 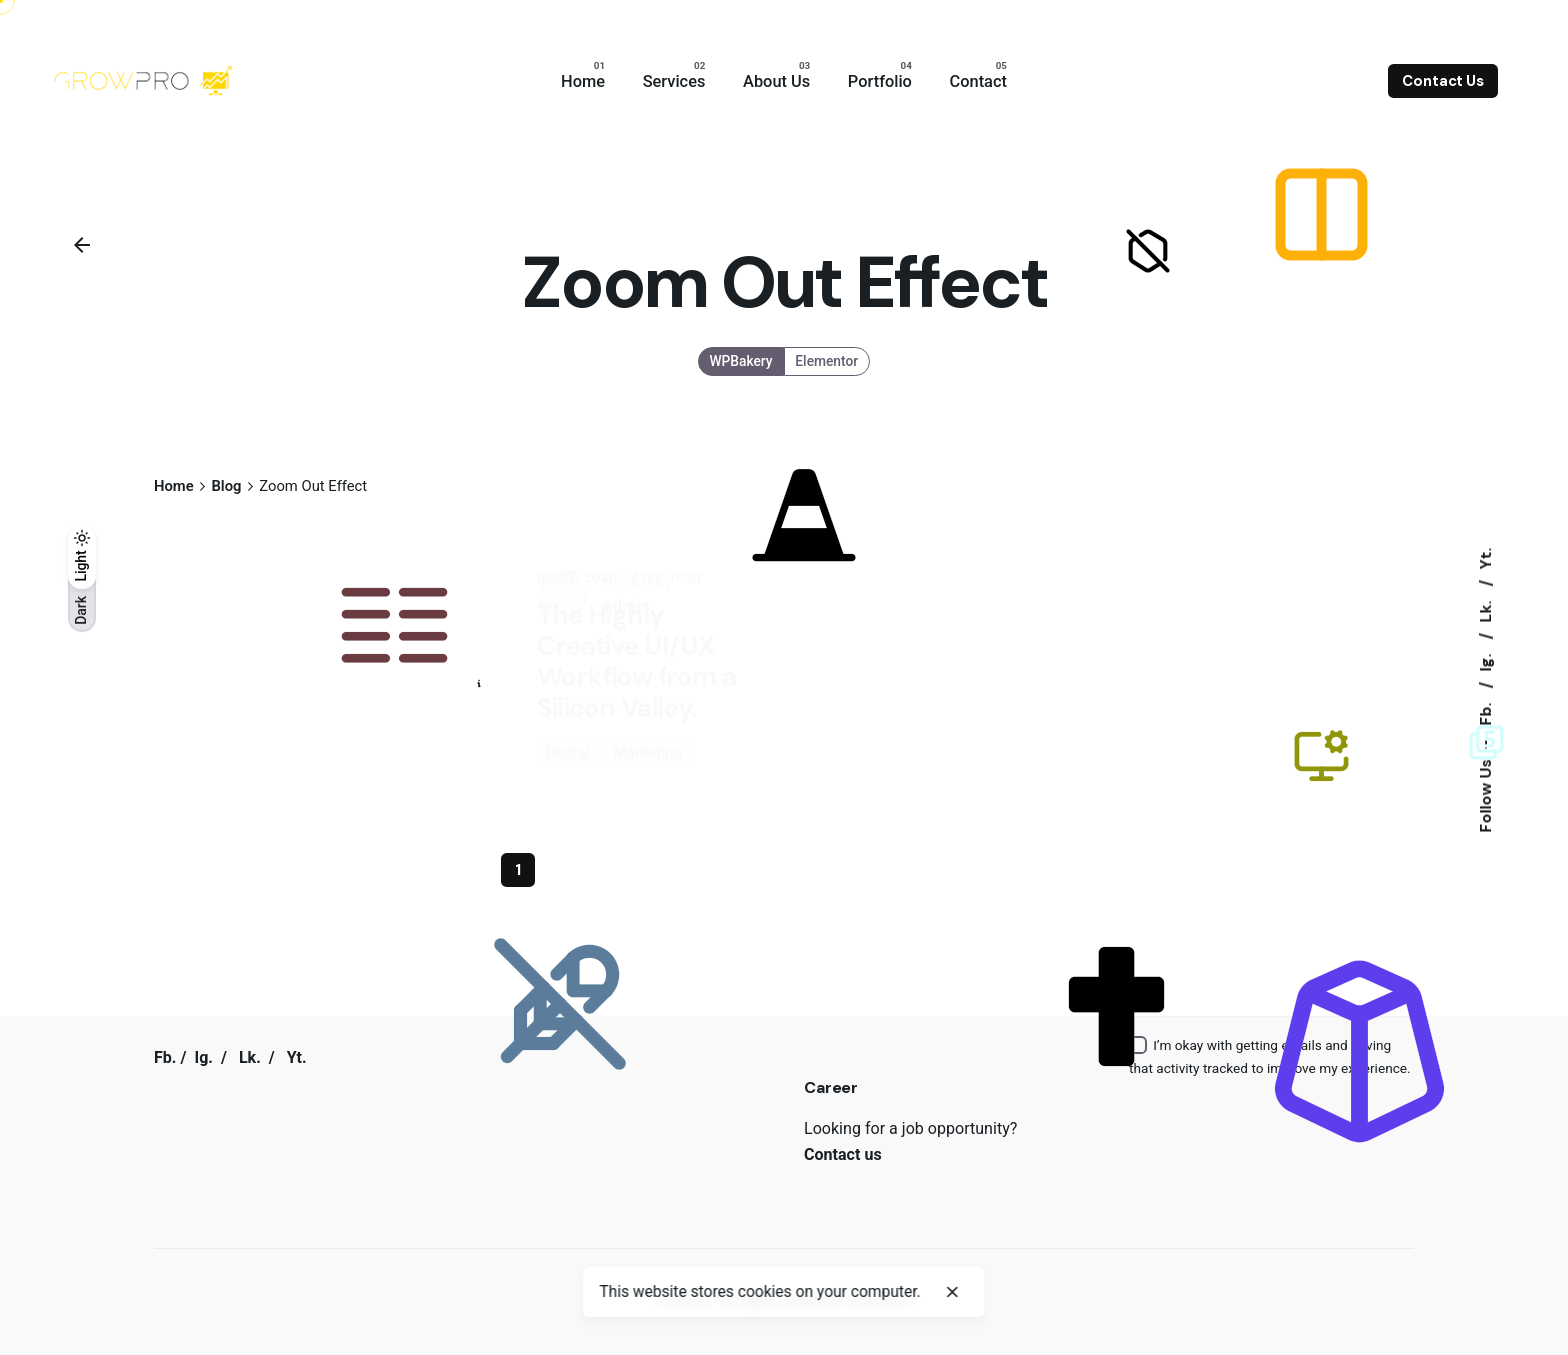 What do you see at coordinates (1116, 1006) in the screenshot?
I see `religious or faith-based content indicator` at bounding box center [1116, 1006].